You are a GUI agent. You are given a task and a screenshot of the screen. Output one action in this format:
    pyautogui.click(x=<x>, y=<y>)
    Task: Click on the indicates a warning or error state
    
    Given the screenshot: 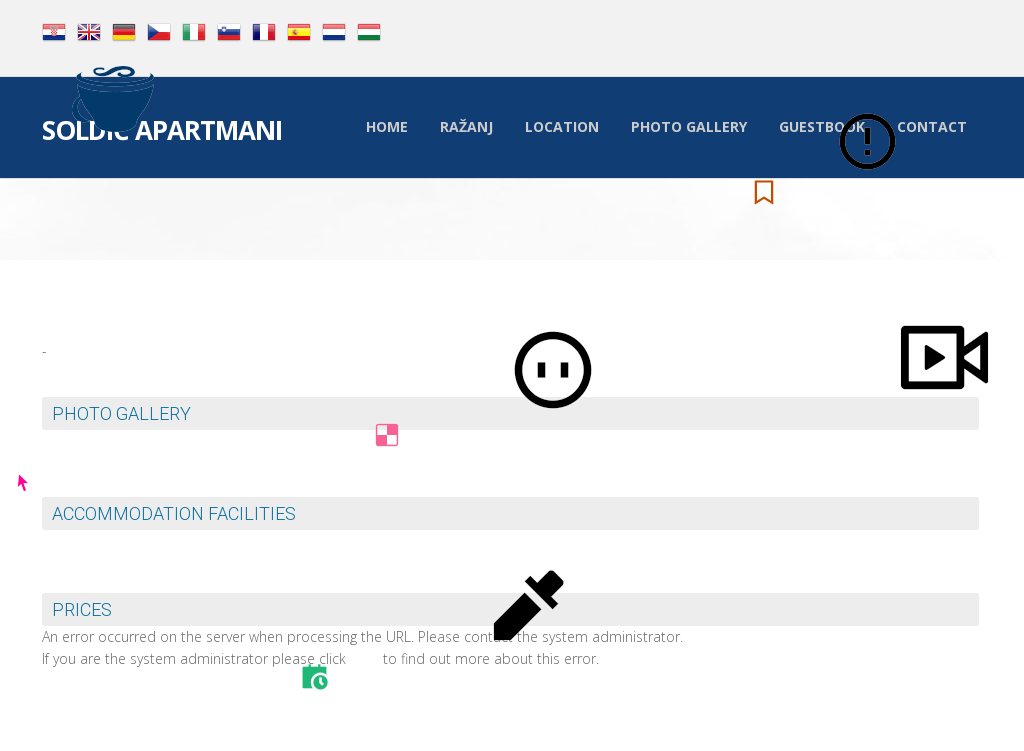 What is the action you would take?
    pyautogui.click(x=867, y=141)
    